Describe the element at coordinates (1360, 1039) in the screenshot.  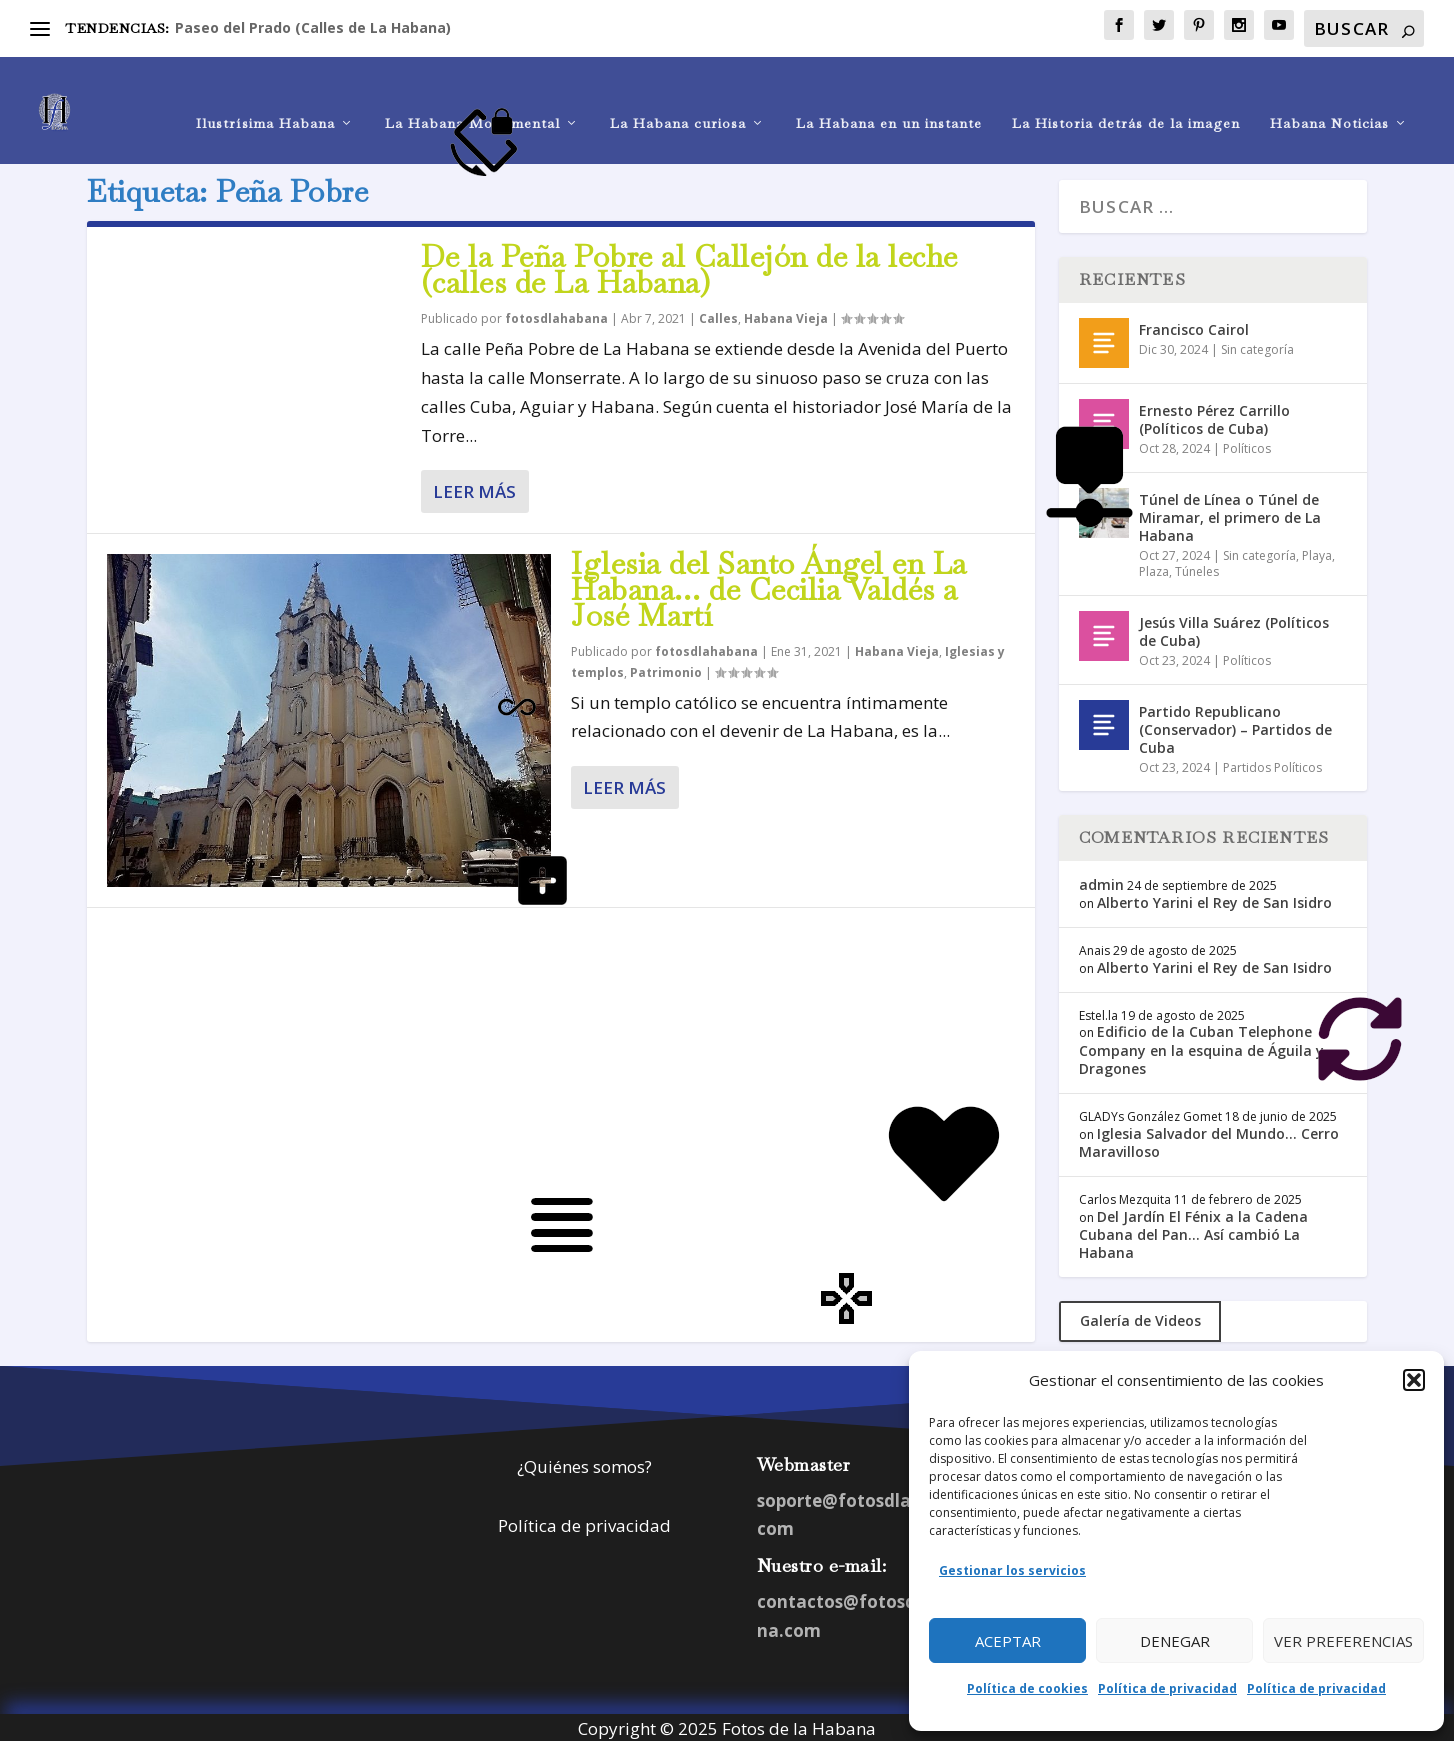
I see `refresh or reload content` at that location.